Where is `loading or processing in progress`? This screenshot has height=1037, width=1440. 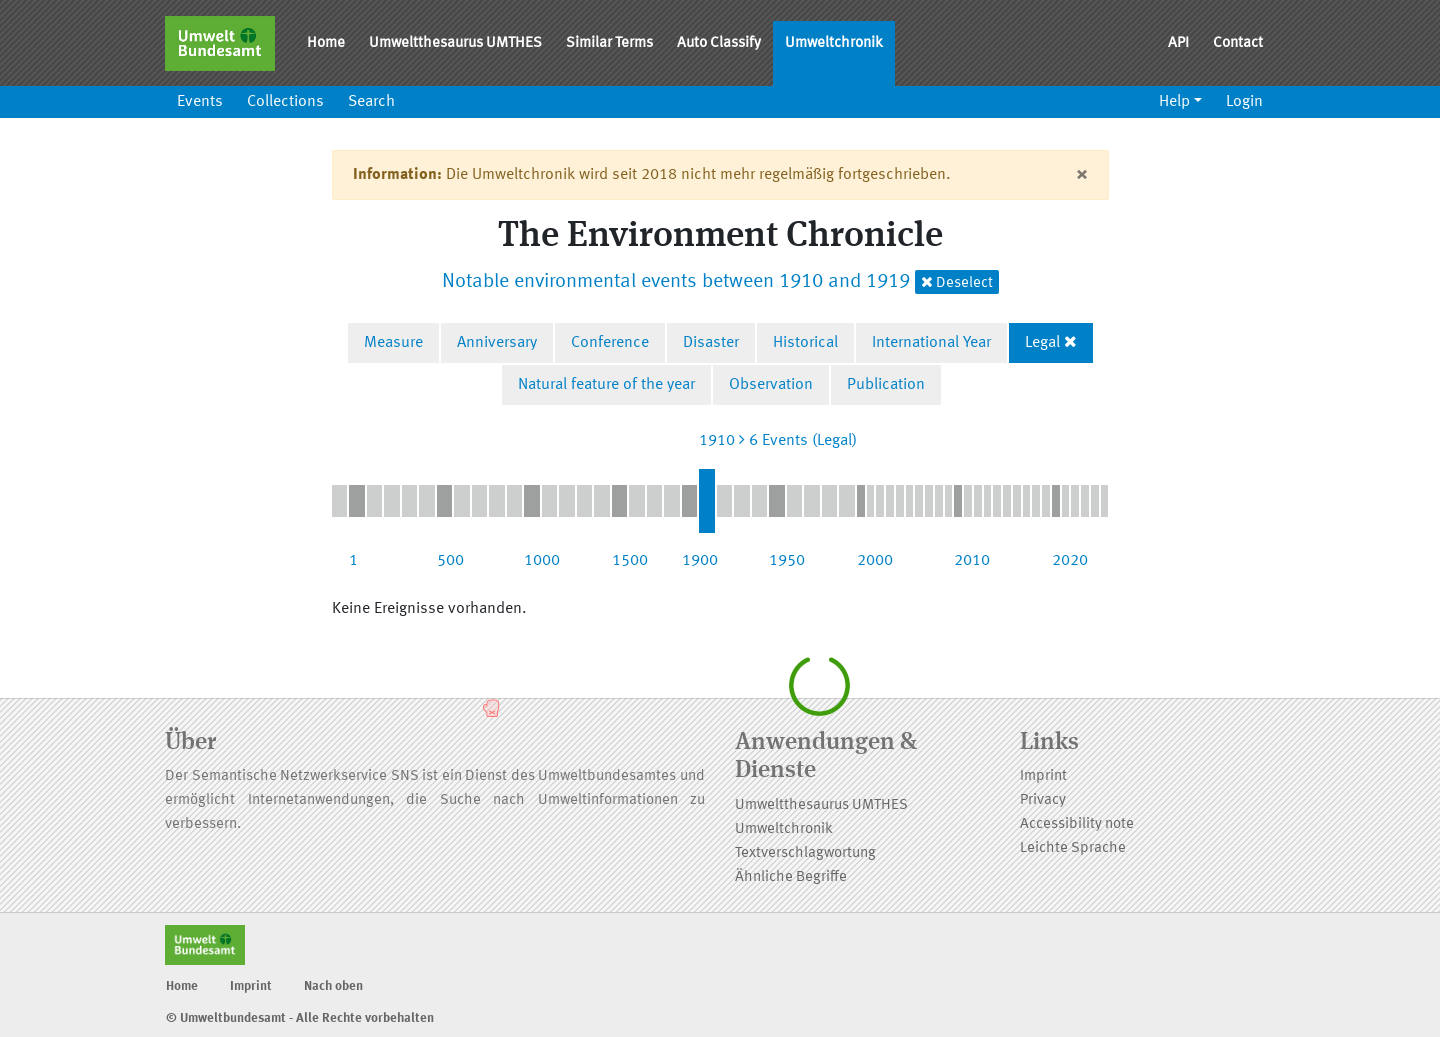
loading or processing in progress is located at coordinates (819, 685).